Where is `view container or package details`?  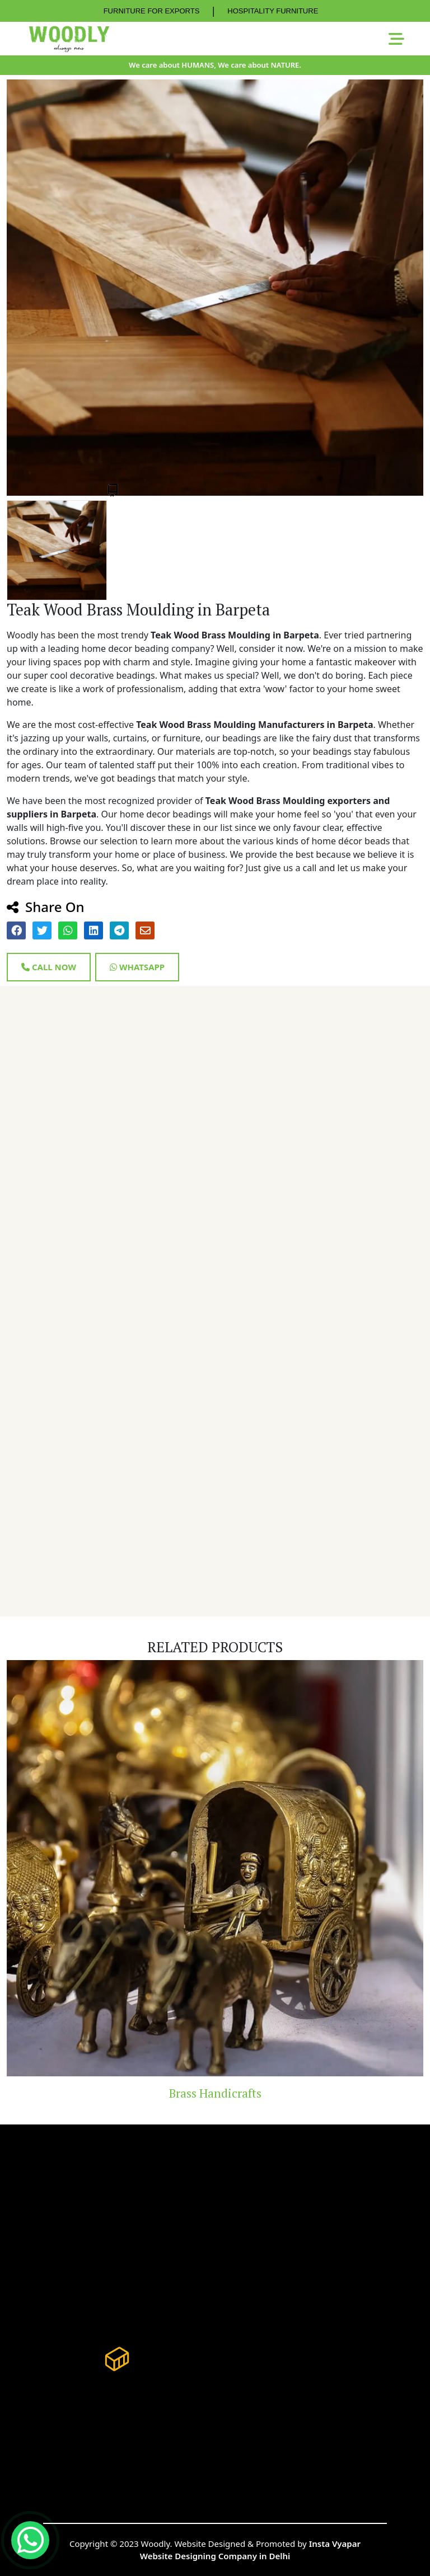
view container or package details is located at coordinates (117, 2359).